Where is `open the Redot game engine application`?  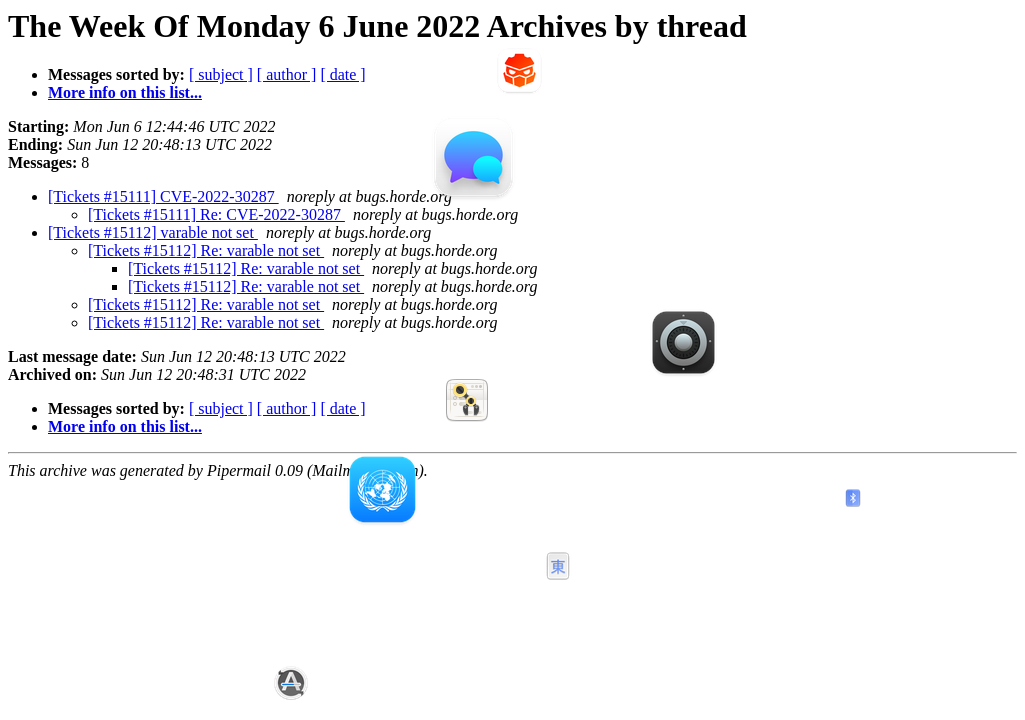
open the Redot game engine application is located at coordinates (519, 70).